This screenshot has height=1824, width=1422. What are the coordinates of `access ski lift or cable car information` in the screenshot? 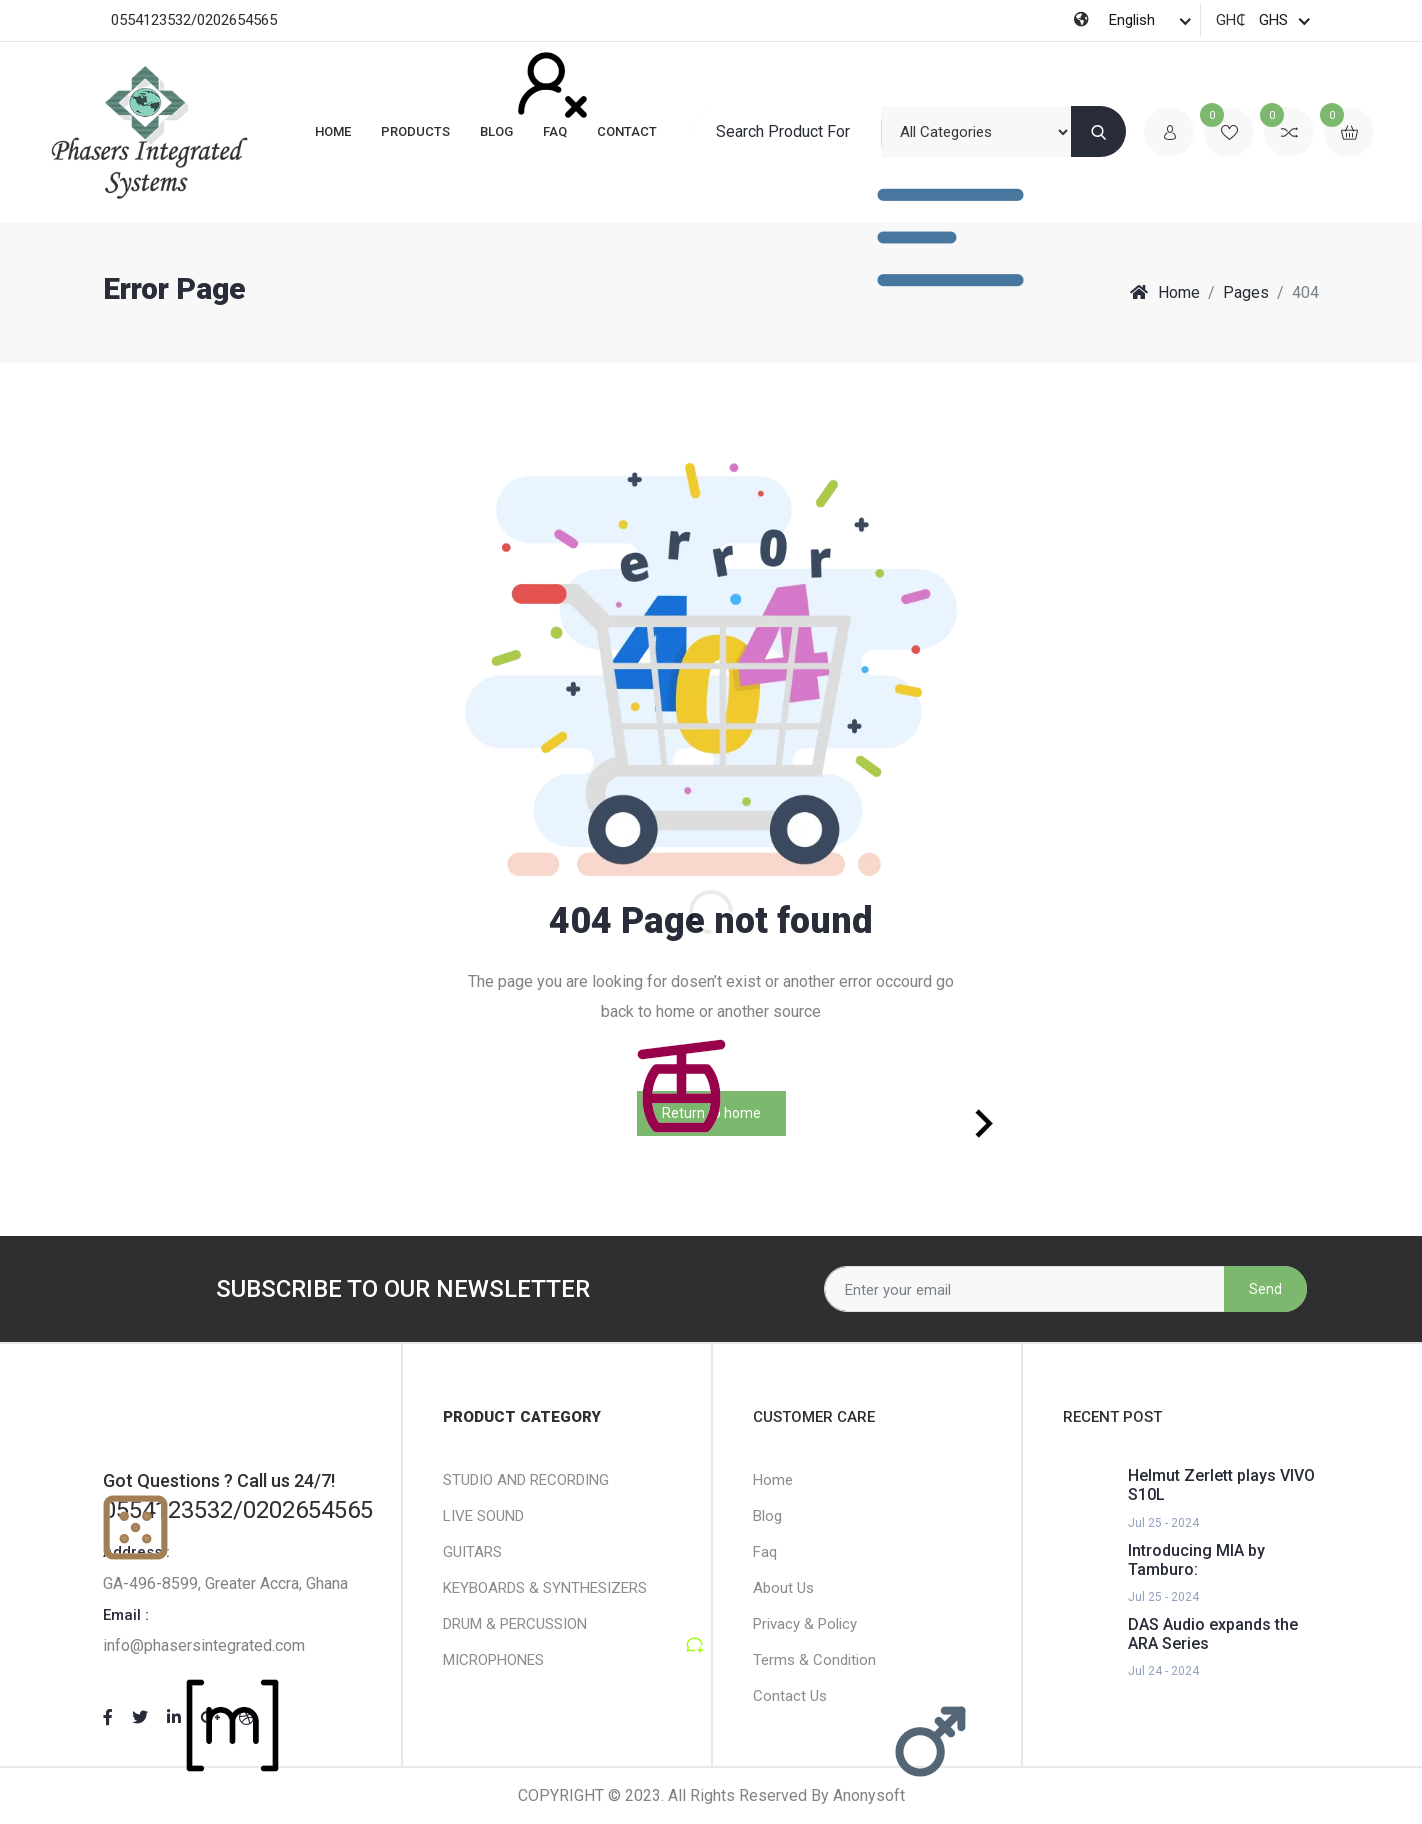 It's located at (681, 1088).